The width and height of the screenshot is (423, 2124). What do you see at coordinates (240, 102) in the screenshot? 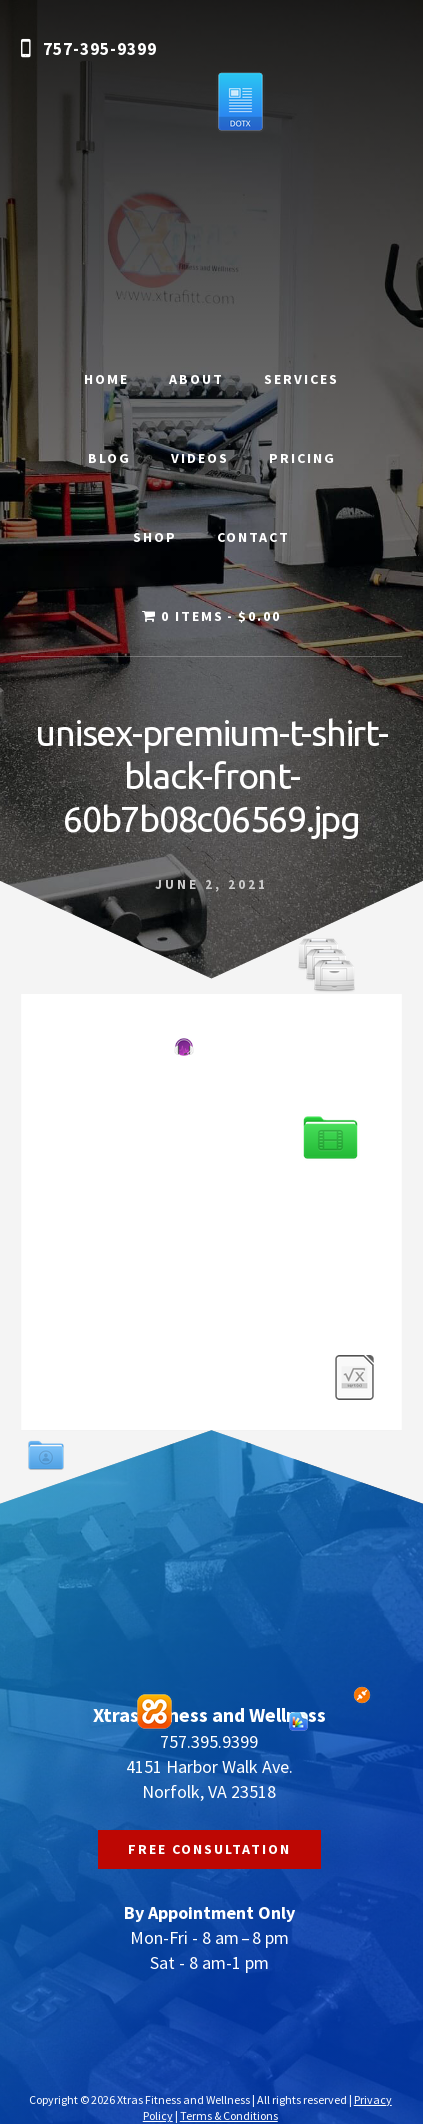
I see `a microsoft word template file (.dotx)` at bounding box center [240, 102].